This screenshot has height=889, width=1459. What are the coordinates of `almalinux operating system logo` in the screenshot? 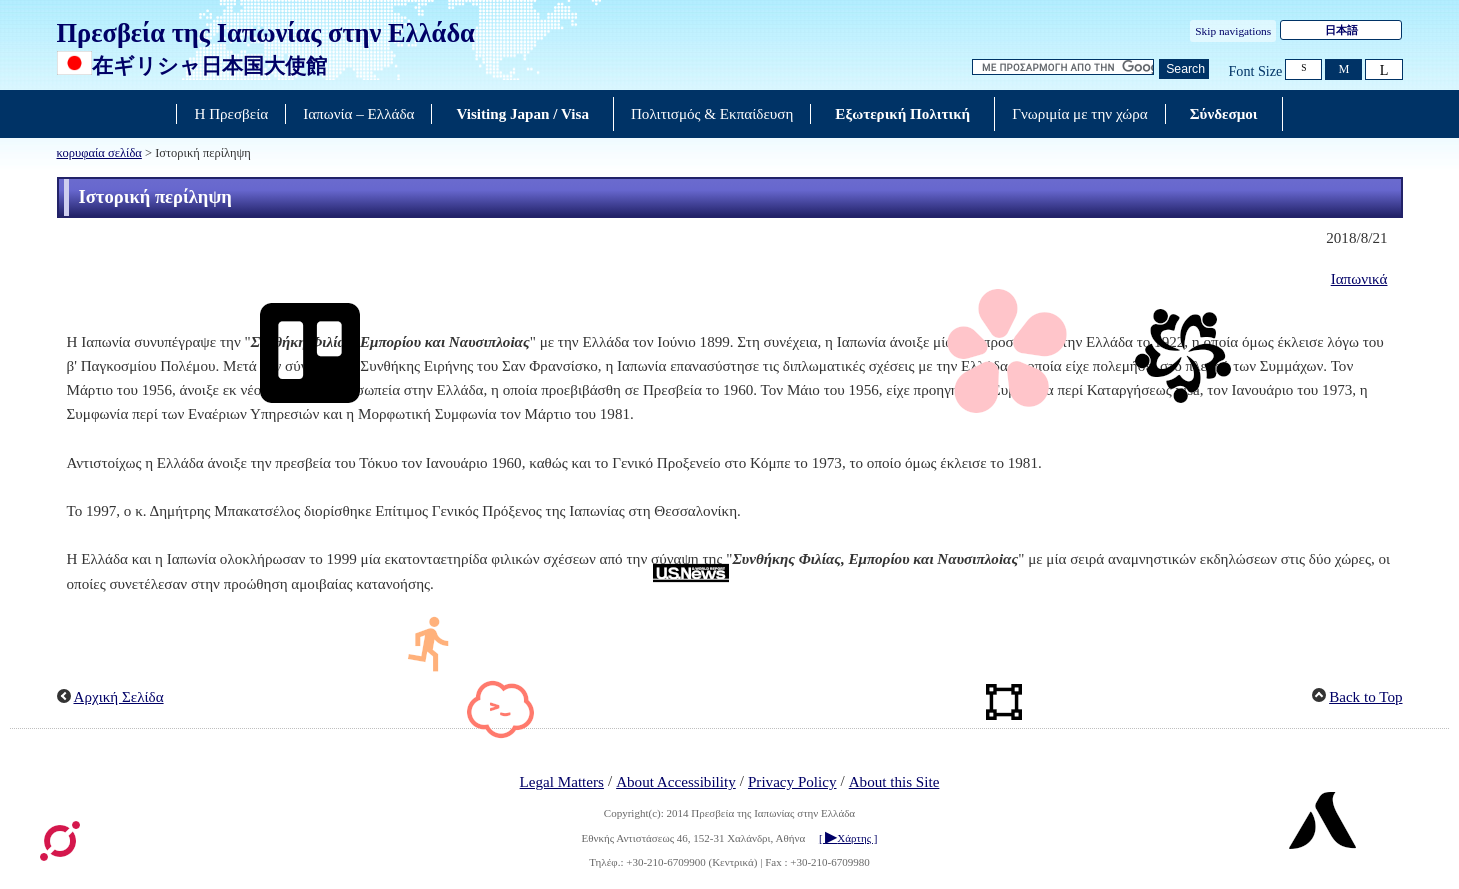 It's located at (1183, 356).